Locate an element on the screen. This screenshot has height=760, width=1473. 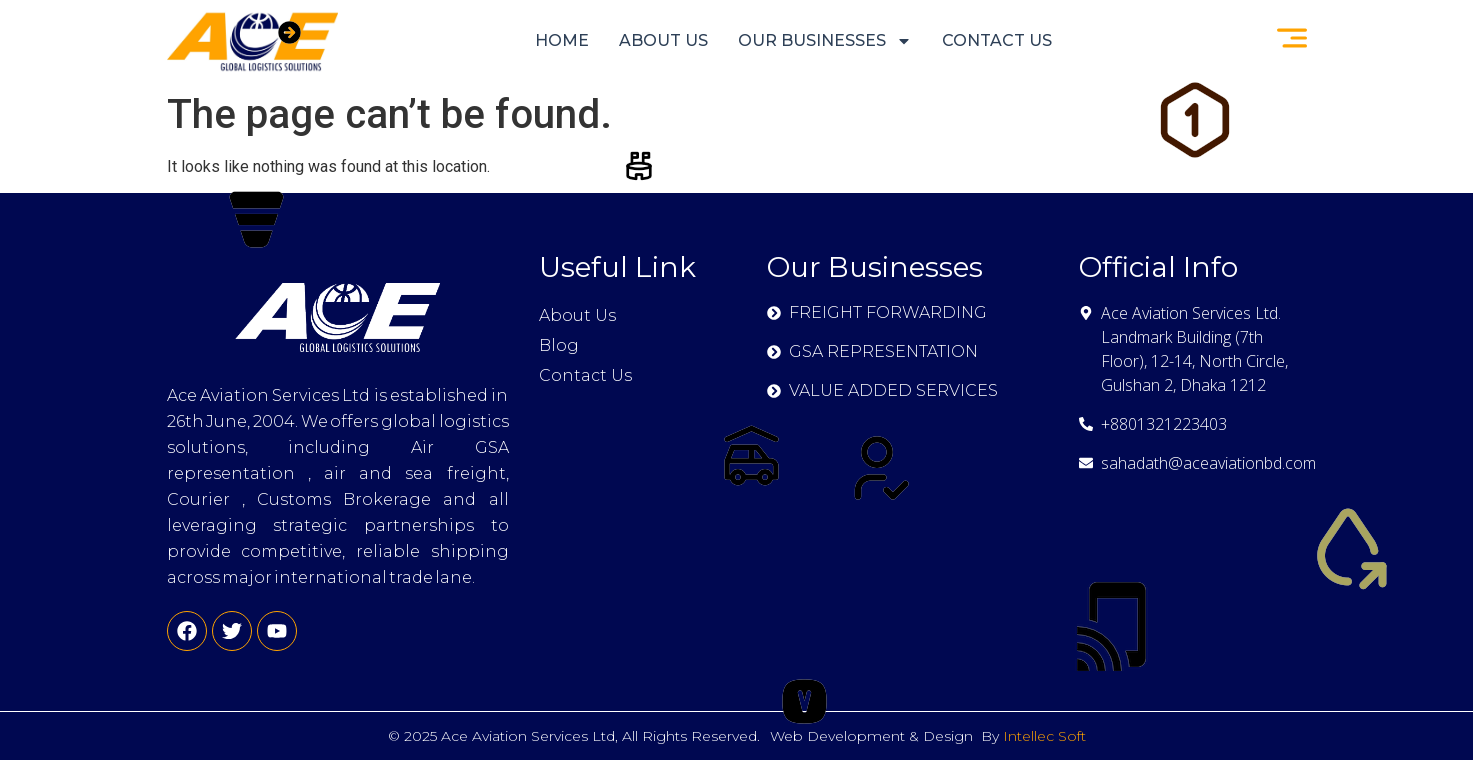
indicates step one in a multi-step process is located at coordinates (1195, 120).